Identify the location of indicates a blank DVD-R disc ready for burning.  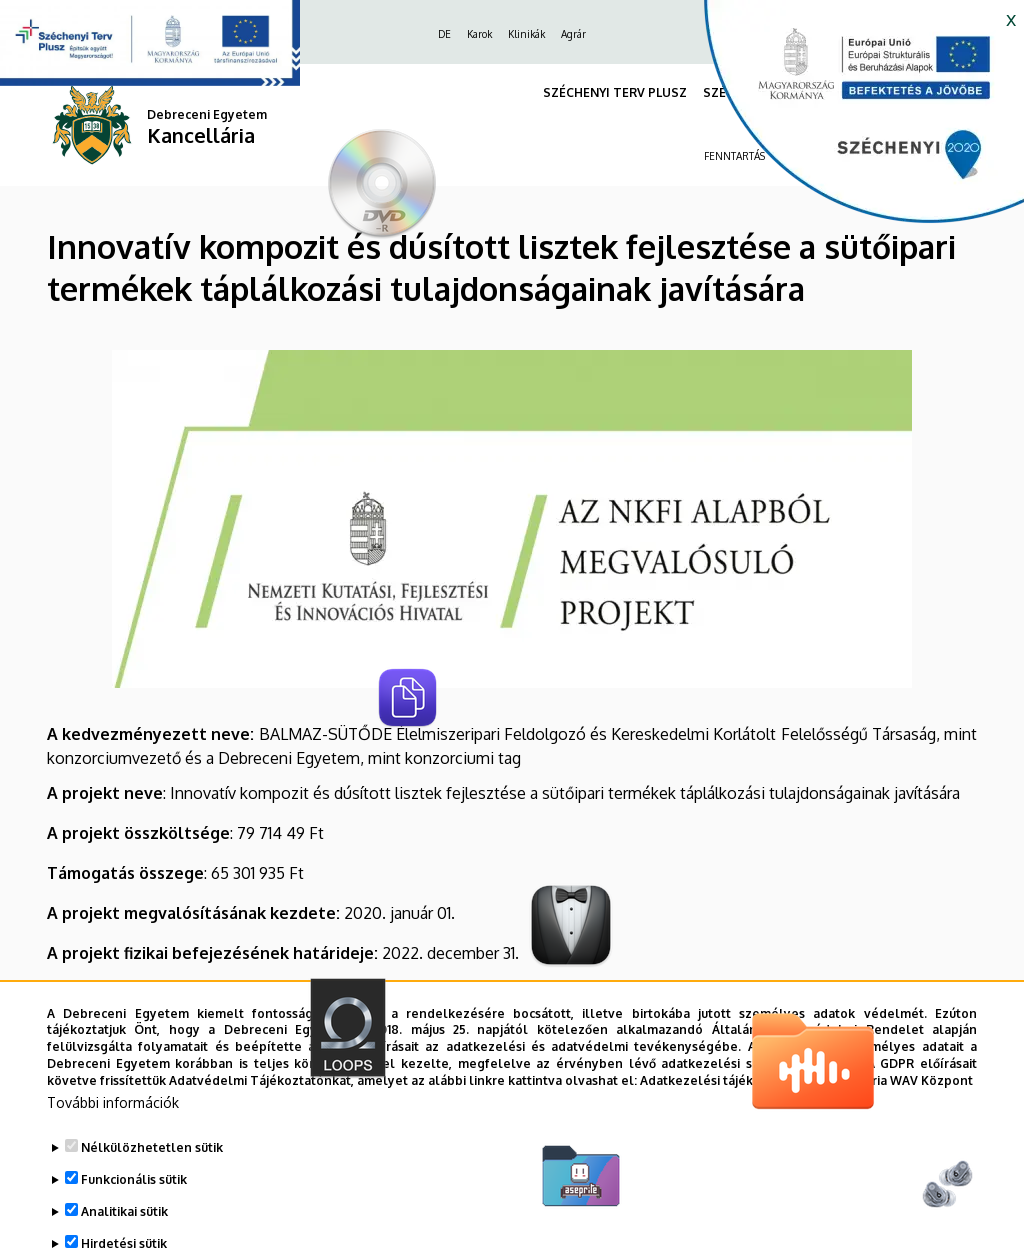
(382, 185).